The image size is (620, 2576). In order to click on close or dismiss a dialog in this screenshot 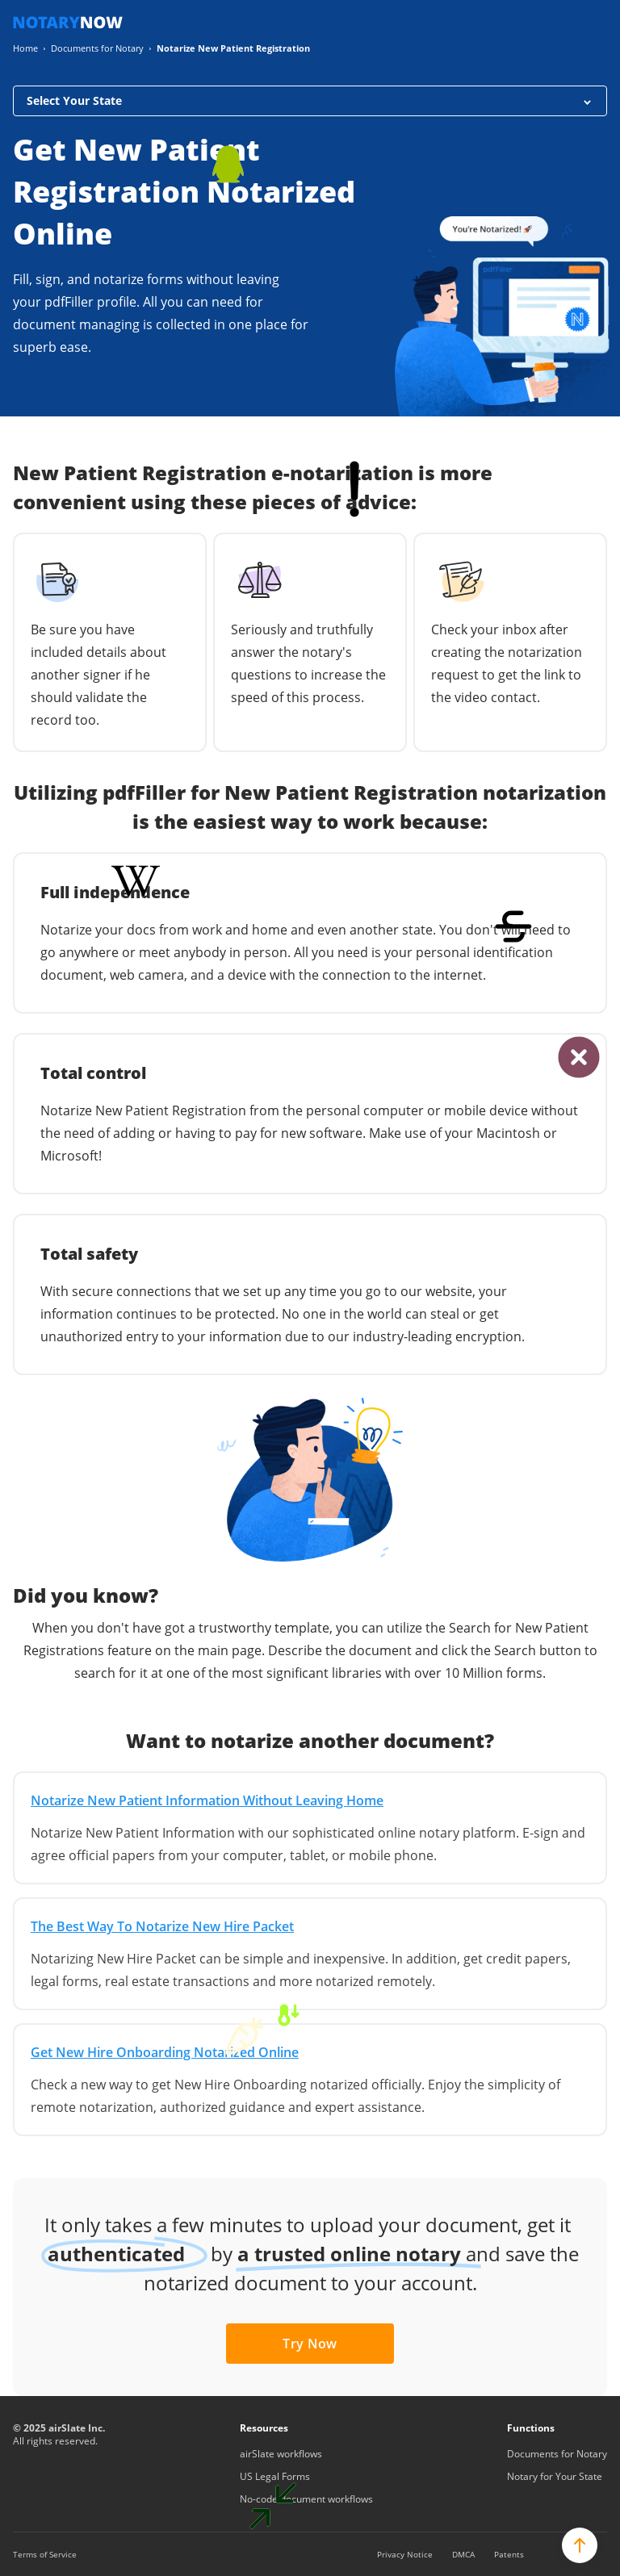, I will do `click(579, 1057)`.